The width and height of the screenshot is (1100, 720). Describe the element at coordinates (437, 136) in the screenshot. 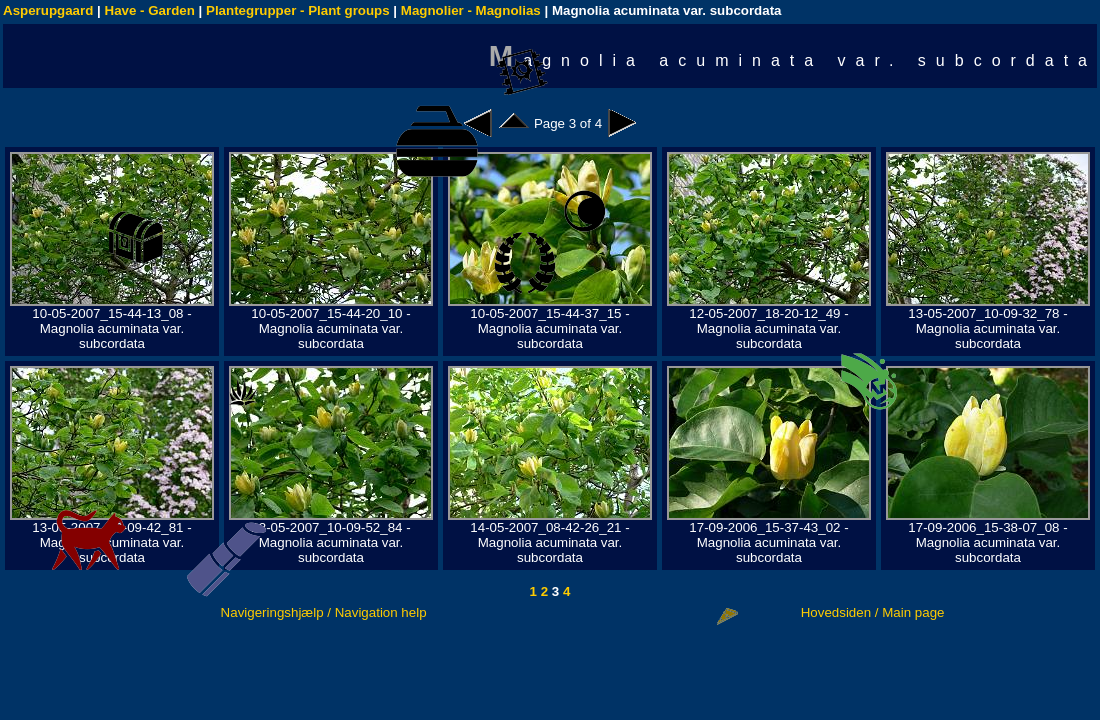

I see `access curling game or sports content` at that location.